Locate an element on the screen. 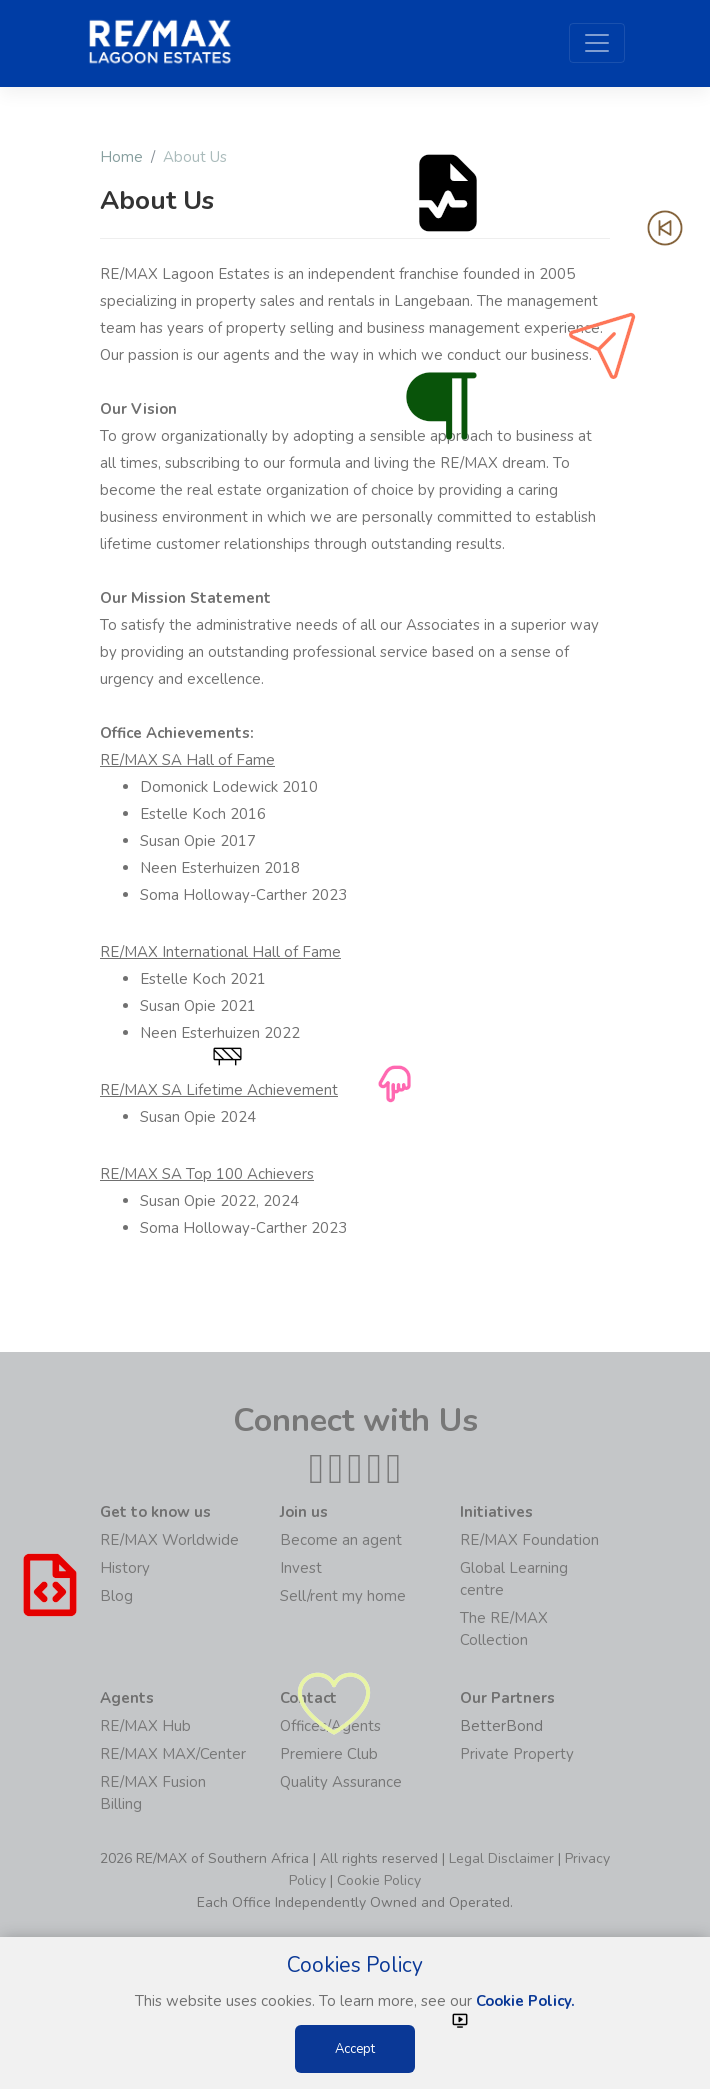 Image resolution: width=710 pixels, height=2089 pixels. scroll down or swipe downward is located at coordinates (395, 1083).